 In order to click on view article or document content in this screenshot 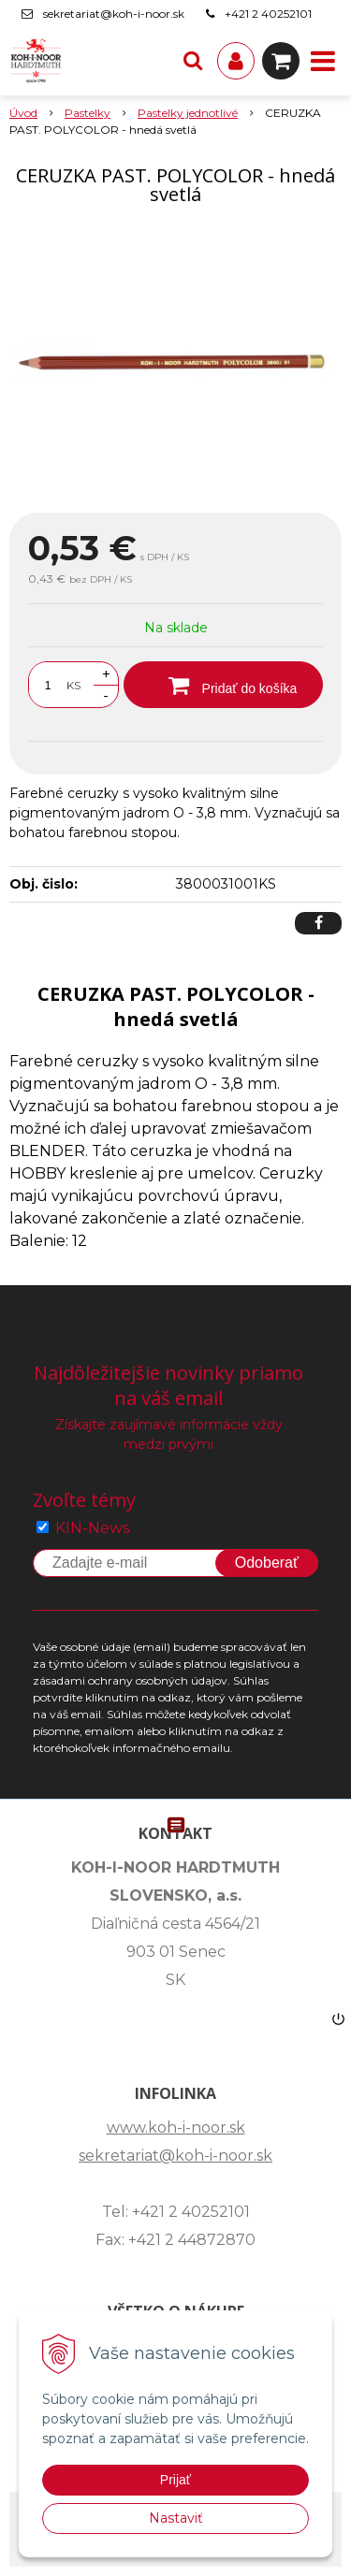, I will do `click(176, 1825)`.